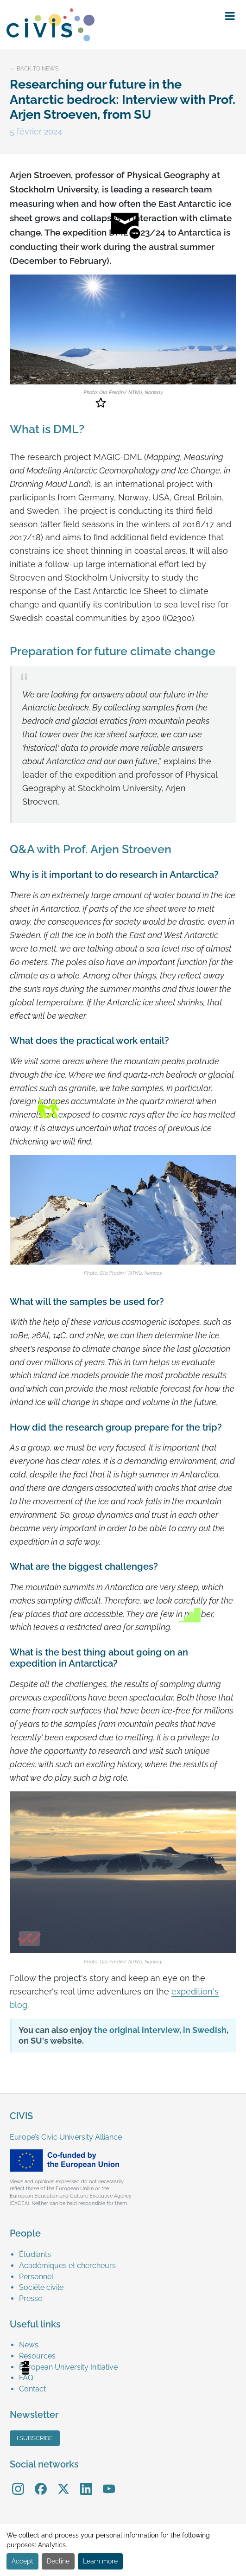  I want to click on view step count or fitness progress, so click(190, 1615).